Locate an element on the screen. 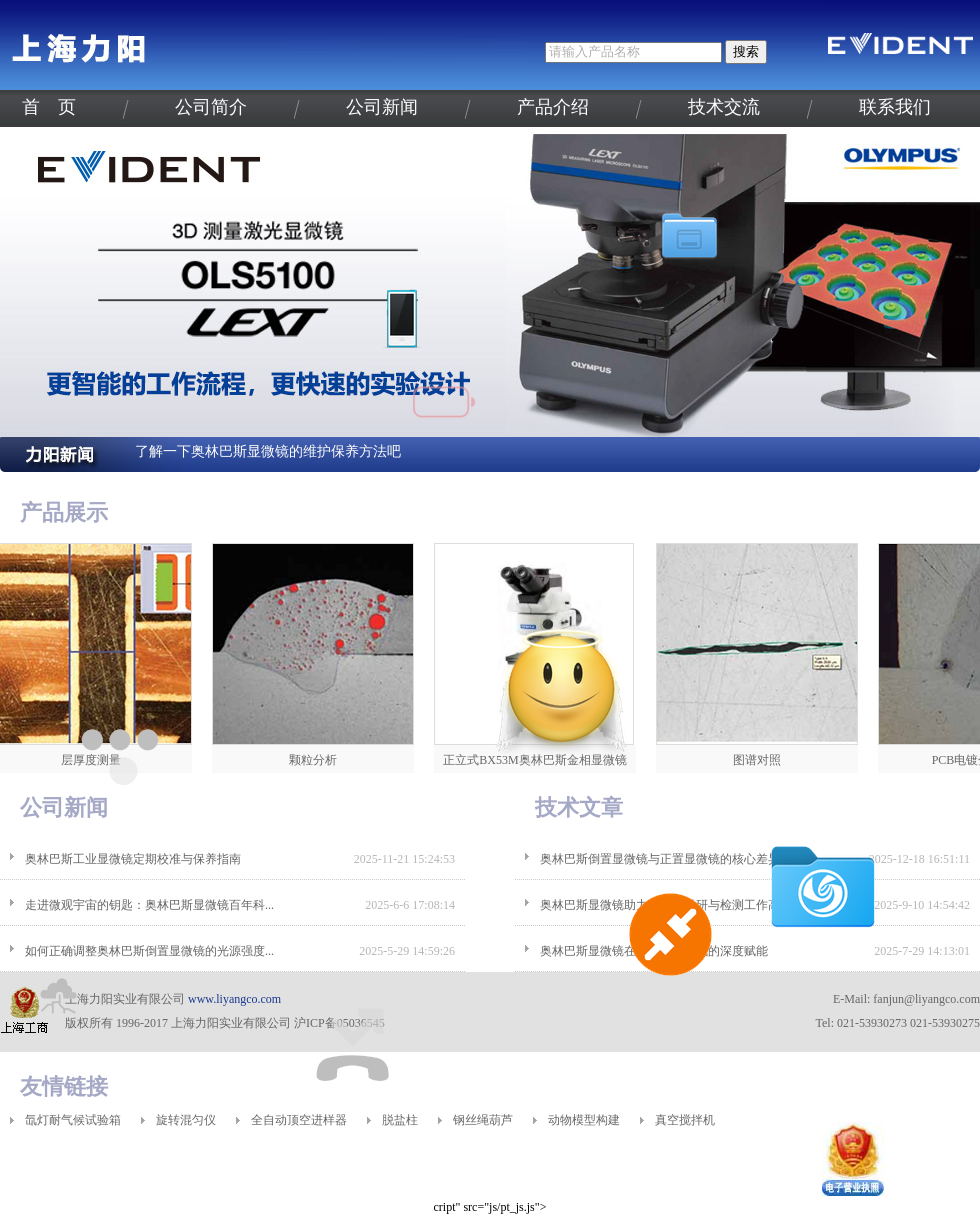  indicates a disconnected or unmounted drive is located at coordinates (670, 934).